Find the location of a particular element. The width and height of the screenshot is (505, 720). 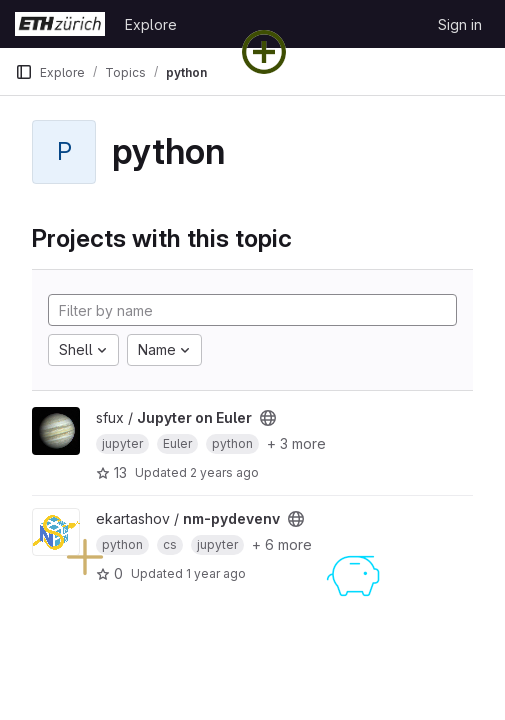

add a new item is located at coordinates (85, 557).